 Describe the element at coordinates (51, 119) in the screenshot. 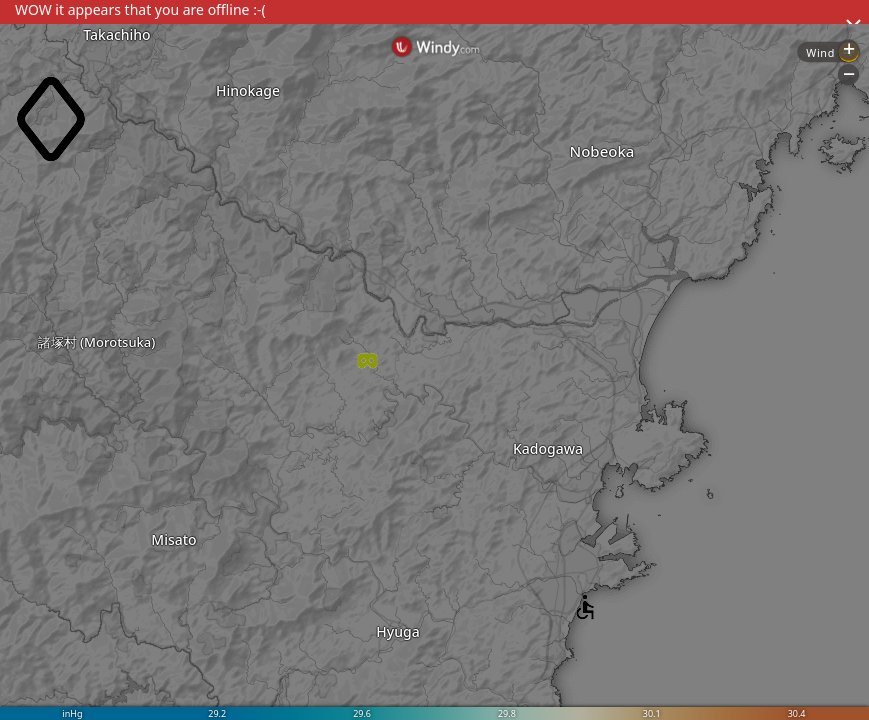

I see `access premium or pro features` at that location.